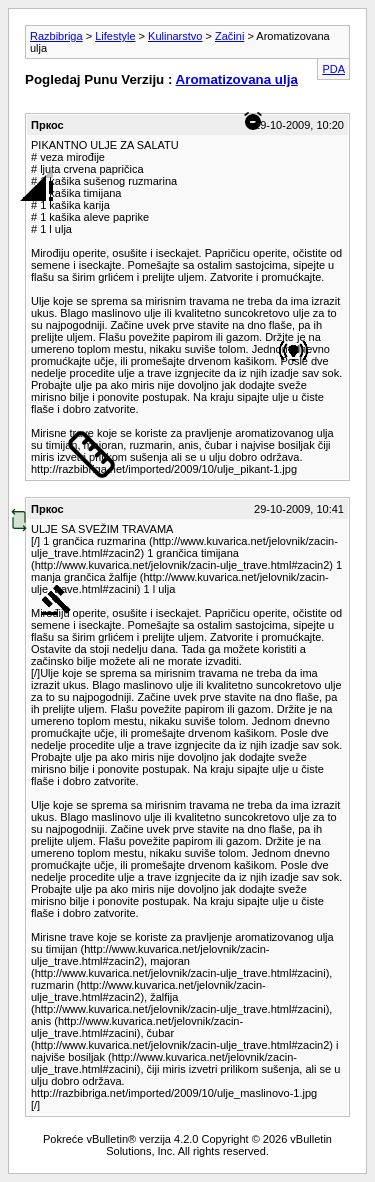  I want to click on access measurement tools, so click(91, 454).